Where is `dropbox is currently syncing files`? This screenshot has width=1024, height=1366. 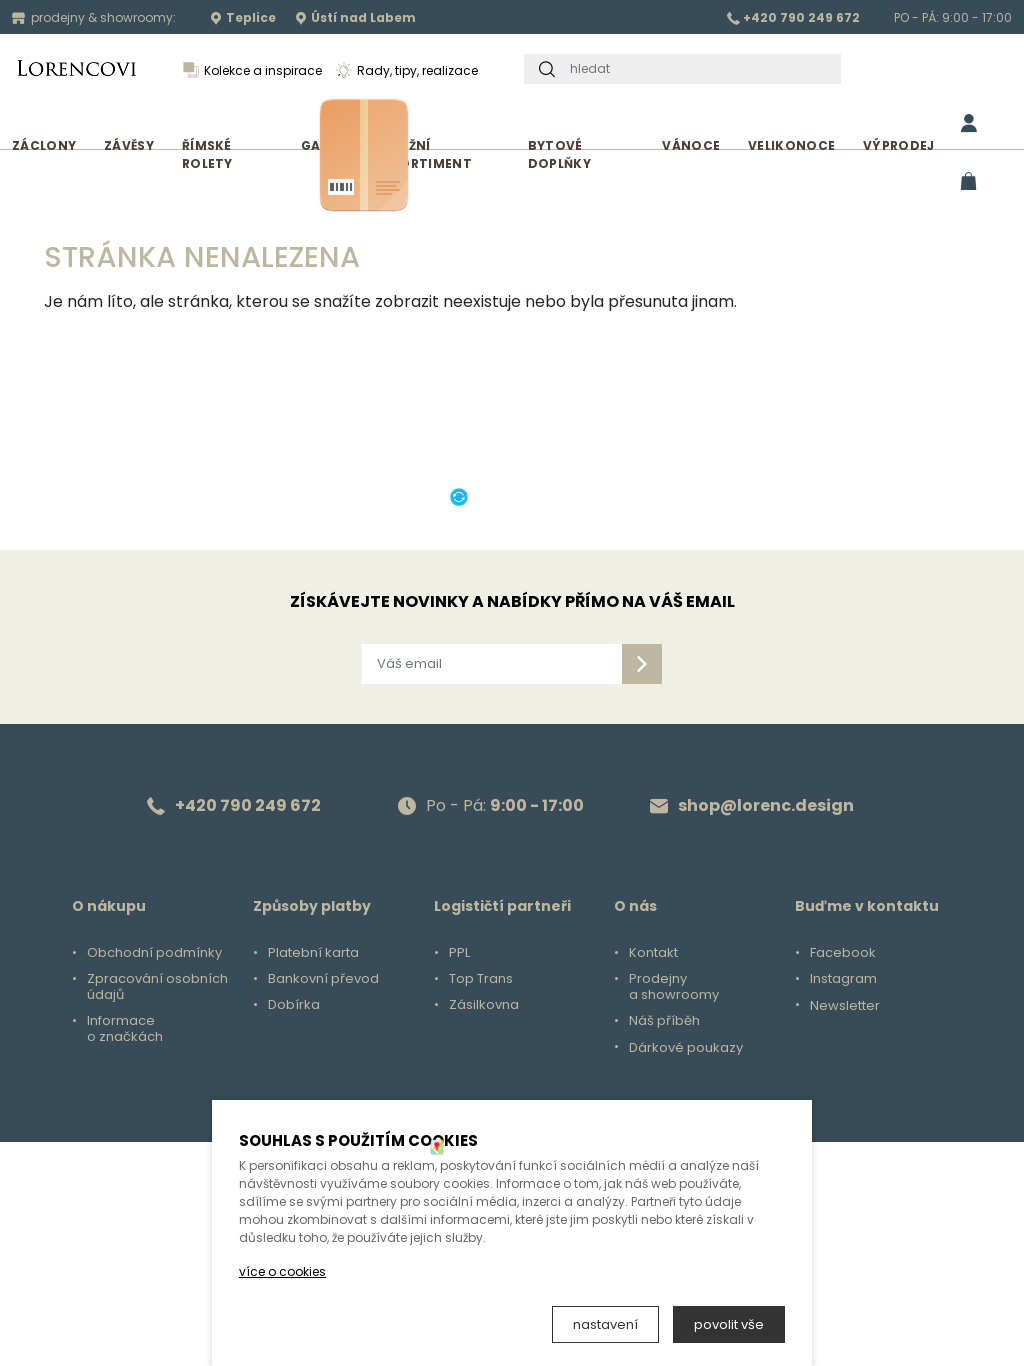
dropbox is currently syncing files is located at coordinates (459, 497).